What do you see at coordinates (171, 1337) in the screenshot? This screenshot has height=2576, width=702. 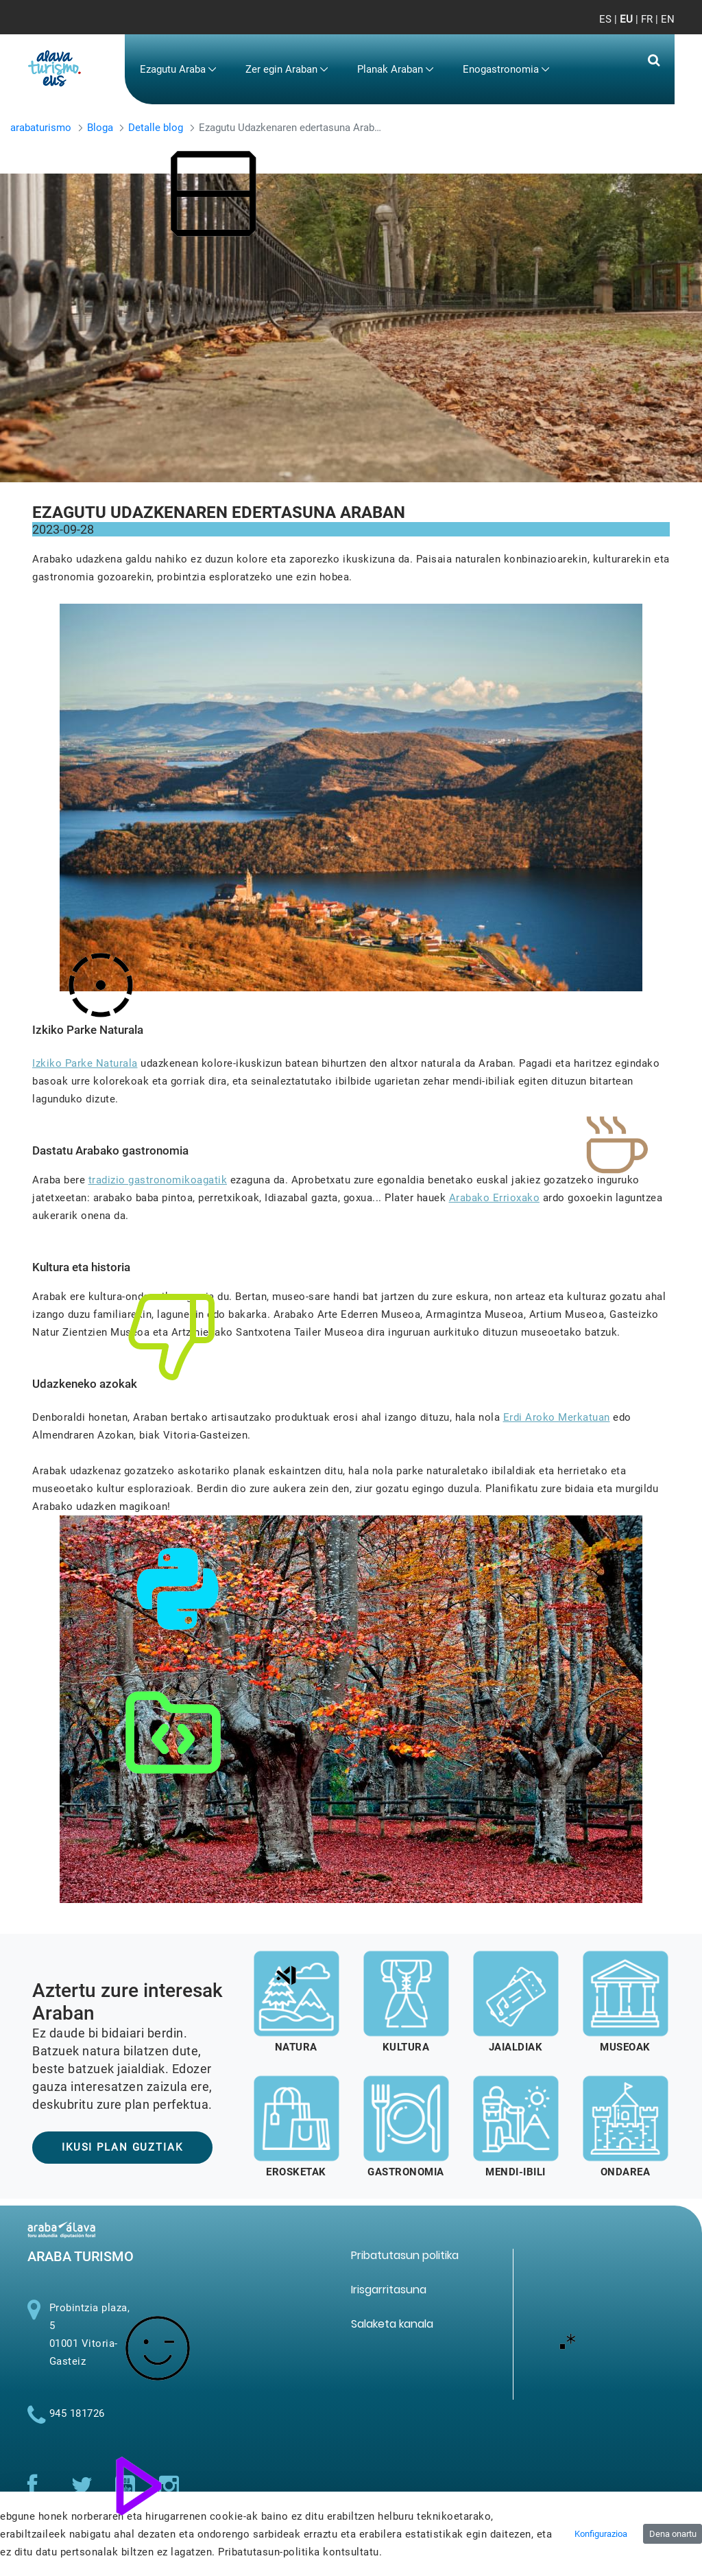 I see `dislike or downvote content` at bounding box center [171, 1337].